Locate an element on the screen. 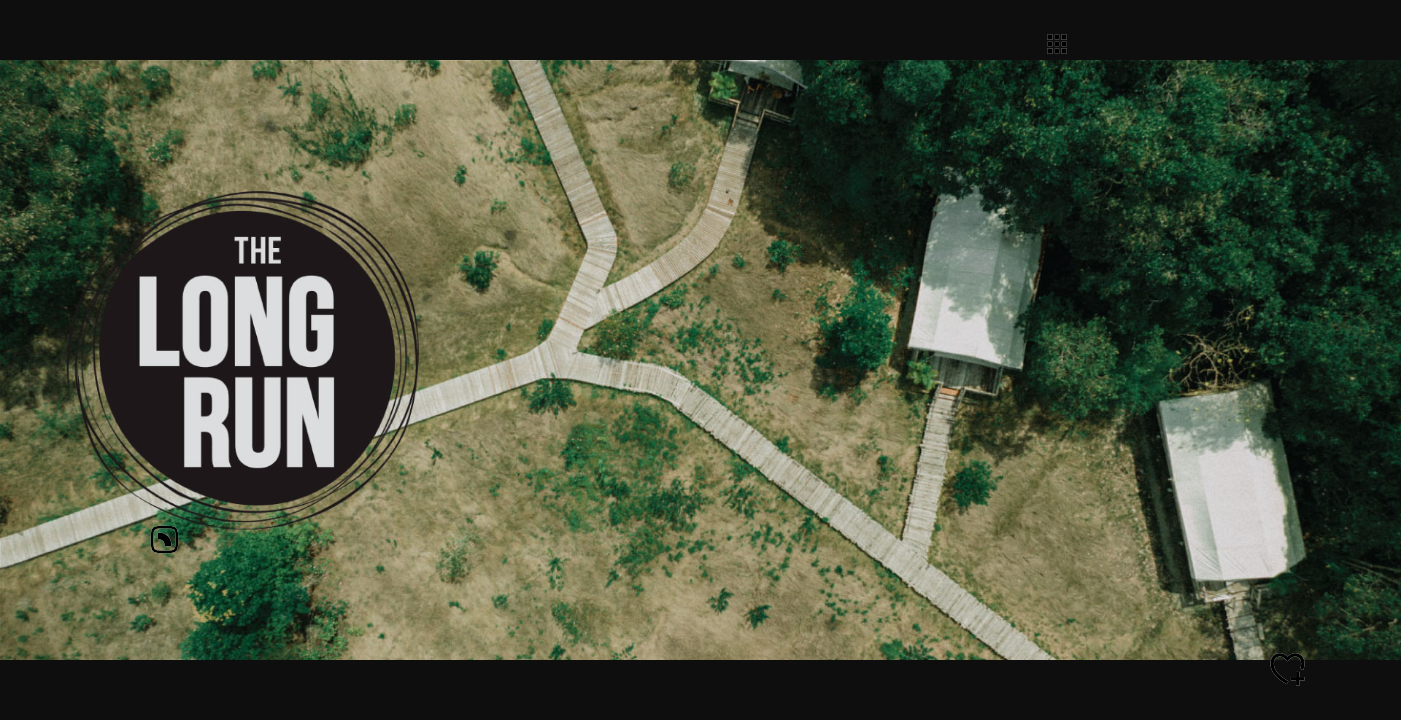  add to favorites is located at coordinates (1287, 668).